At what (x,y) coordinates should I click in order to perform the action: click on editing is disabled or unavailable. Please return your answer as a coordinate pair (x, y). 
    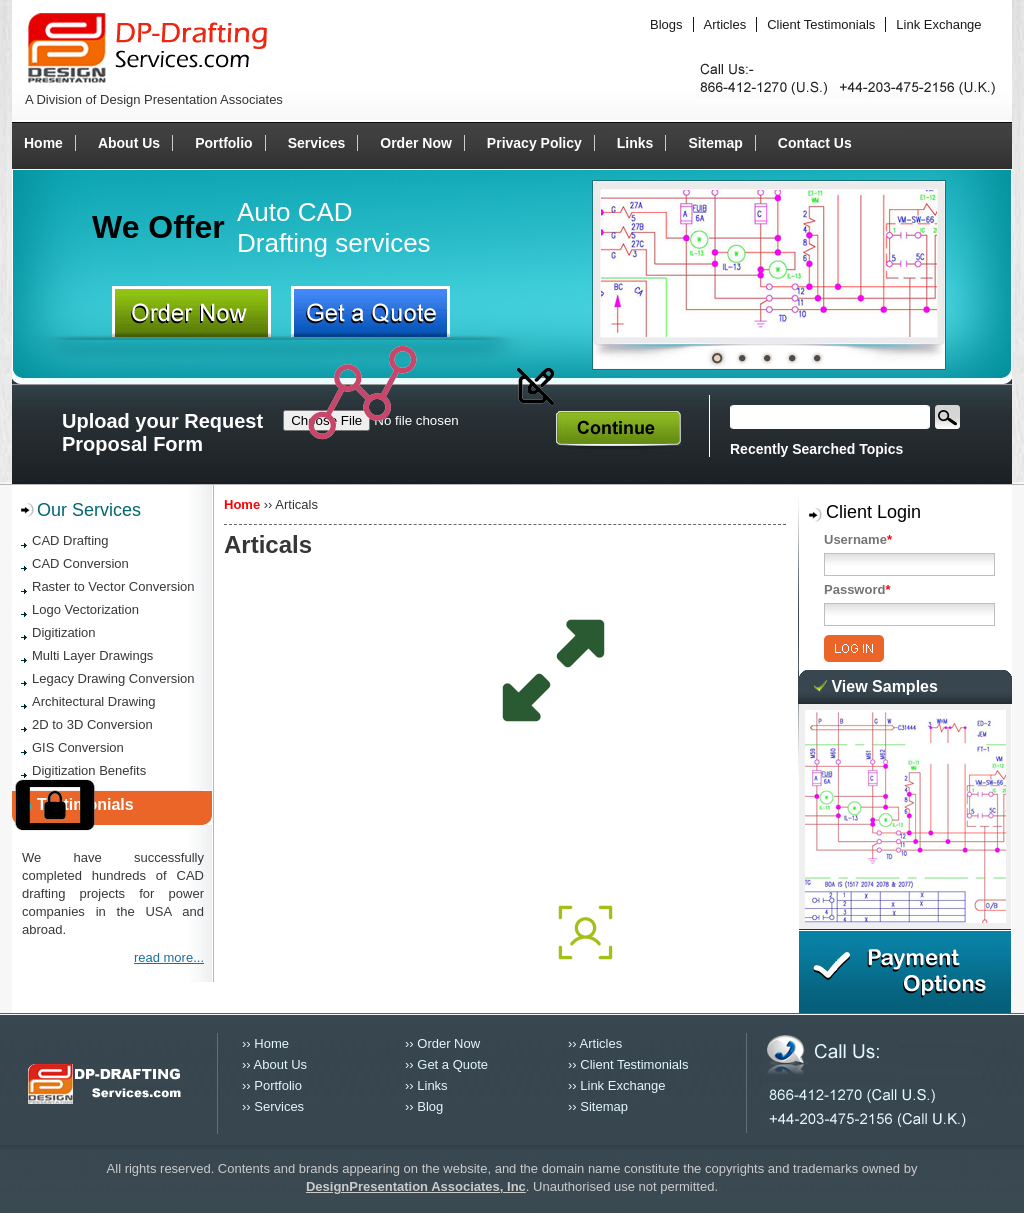
    Looking at the image, I should click on (535, 386).